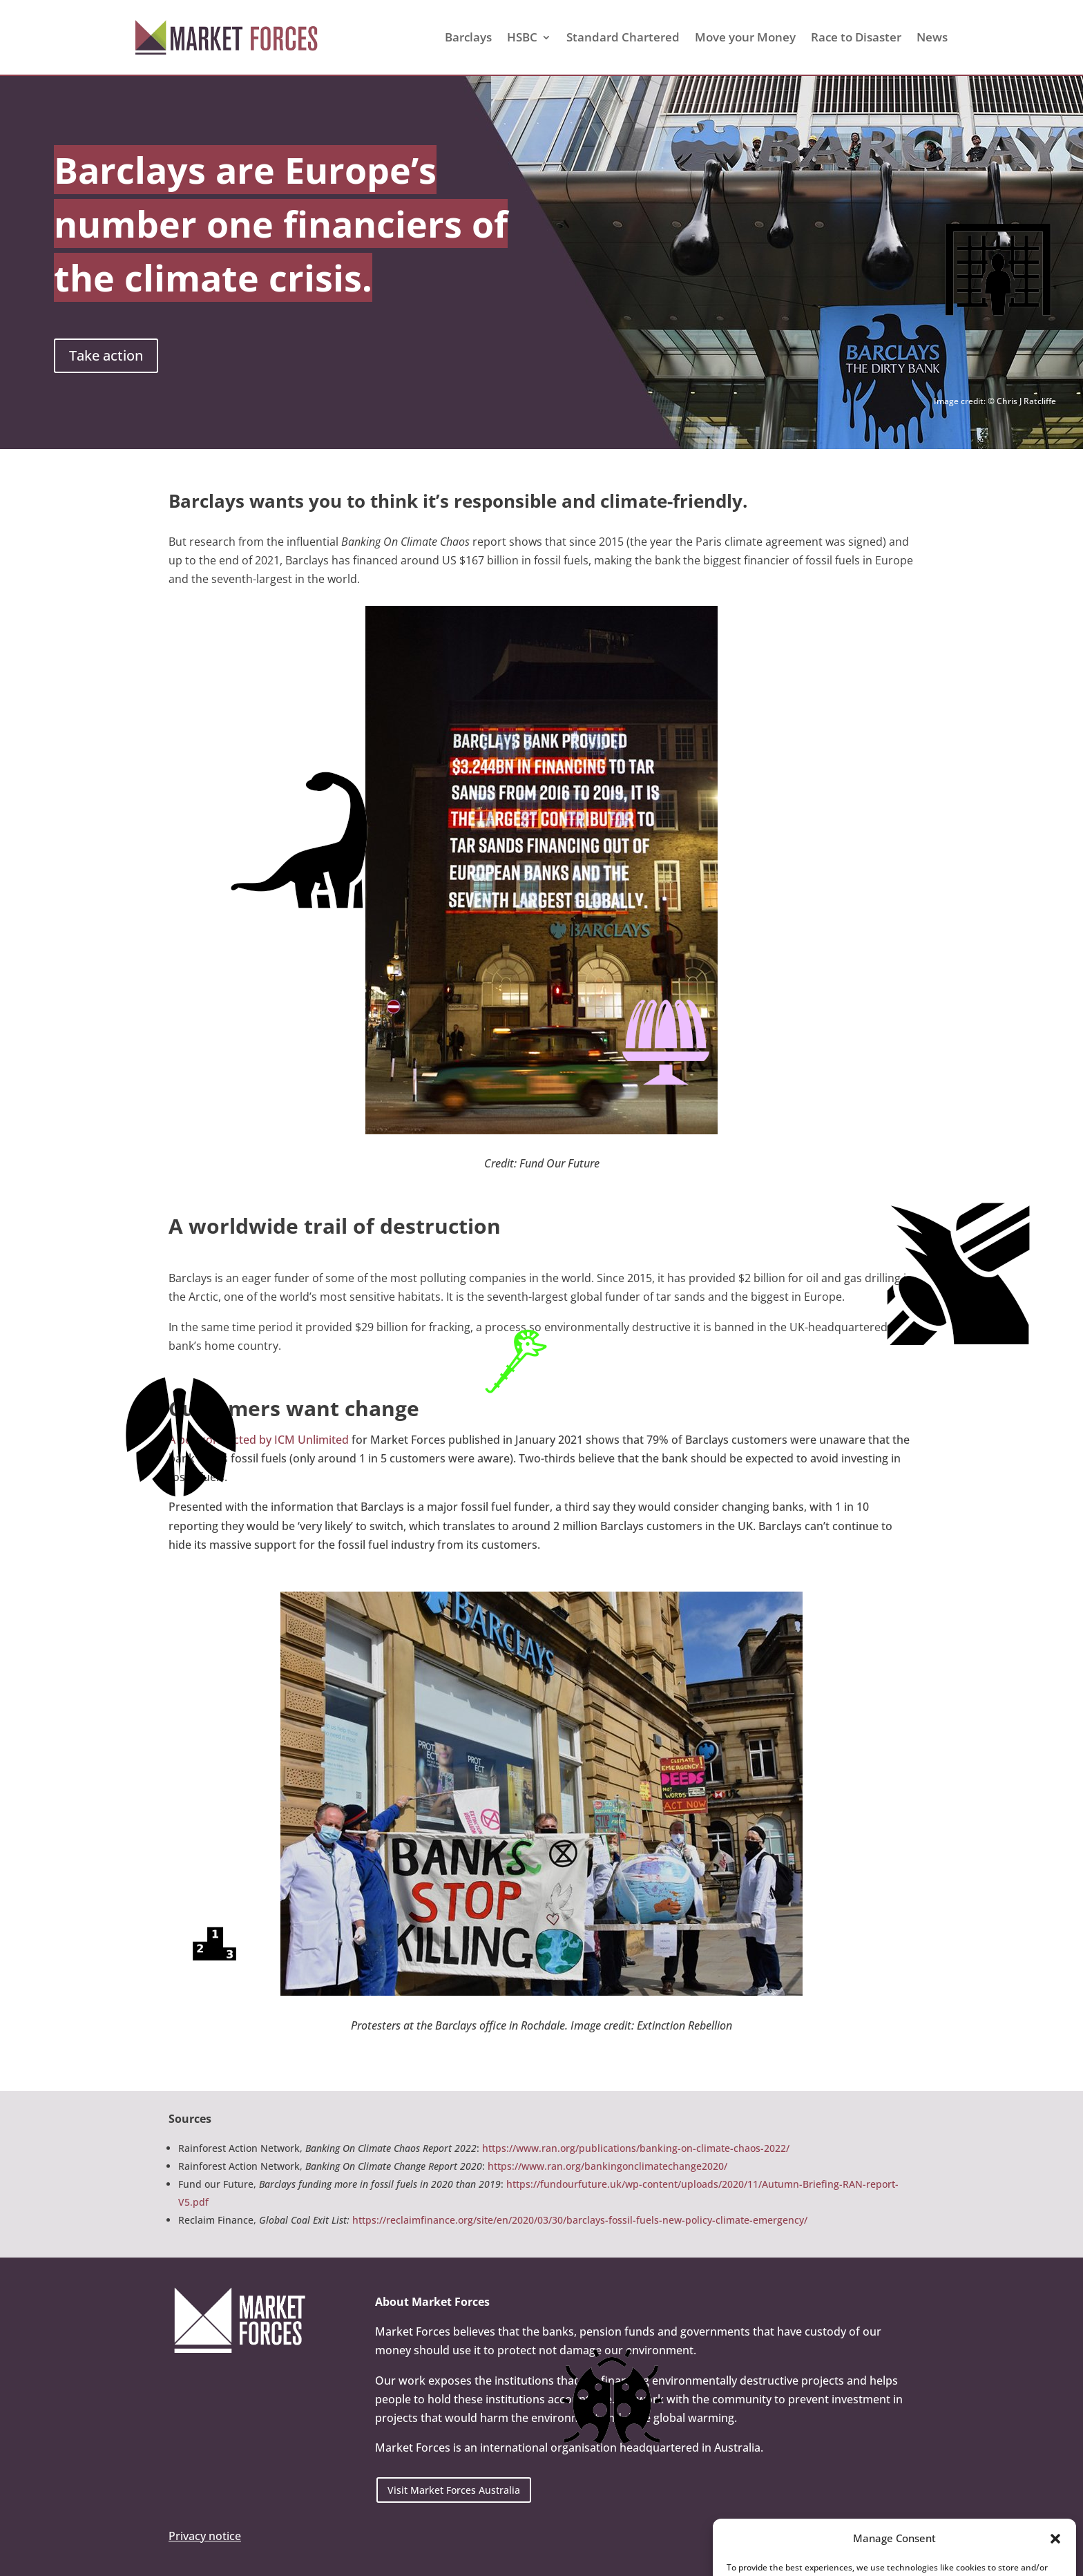  What do you see at coordinates (299, 840) in the screenshot?
I see `dinosaur category or prehistoric theme indicator` at bounding box center [299, 840].